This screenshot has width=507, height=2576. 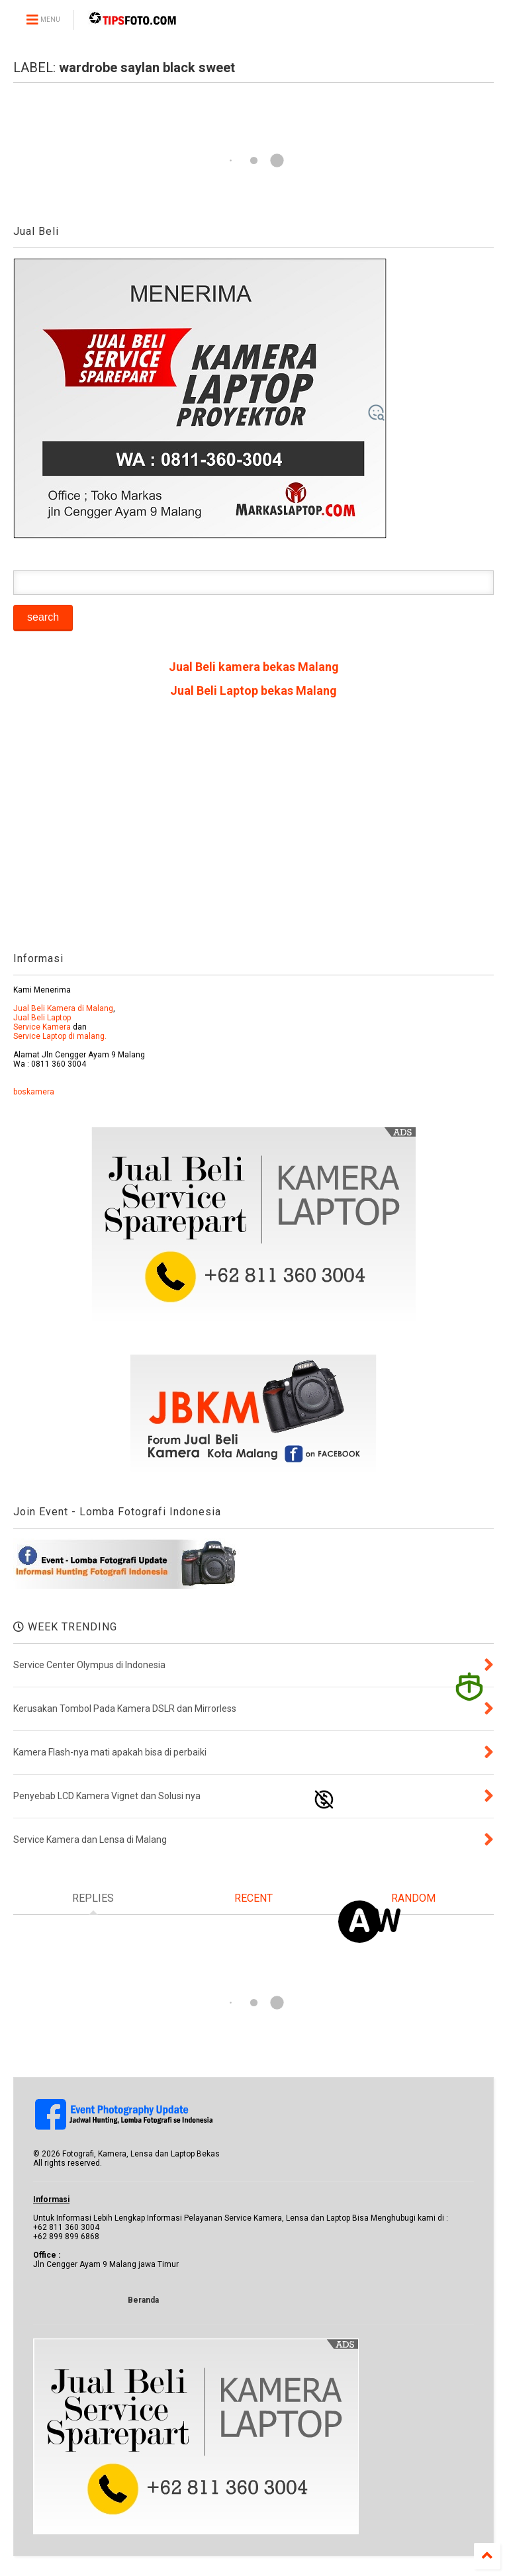 I want to click on search for emotions or mood filters, so click(x=376, y=412).